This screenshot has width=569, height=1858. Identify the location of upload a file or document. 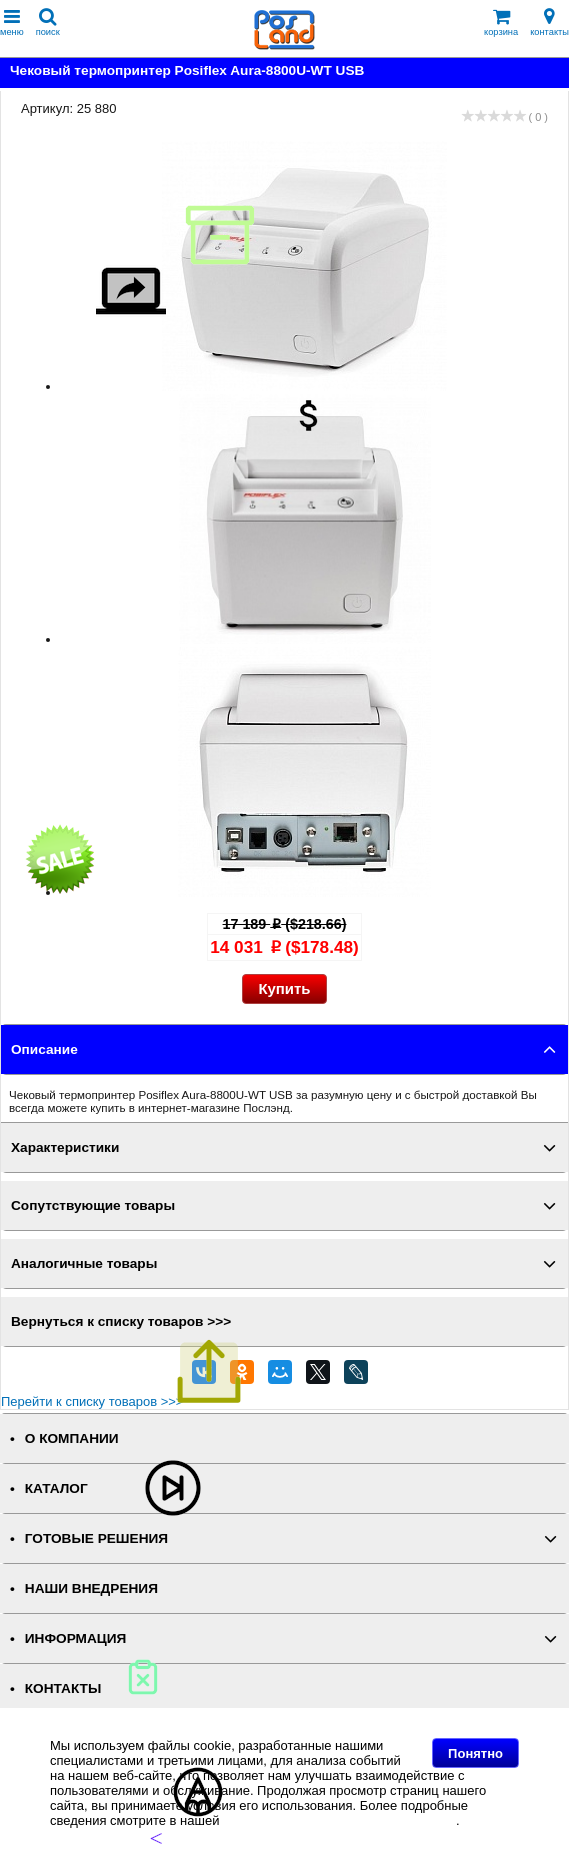
(209, 1374).